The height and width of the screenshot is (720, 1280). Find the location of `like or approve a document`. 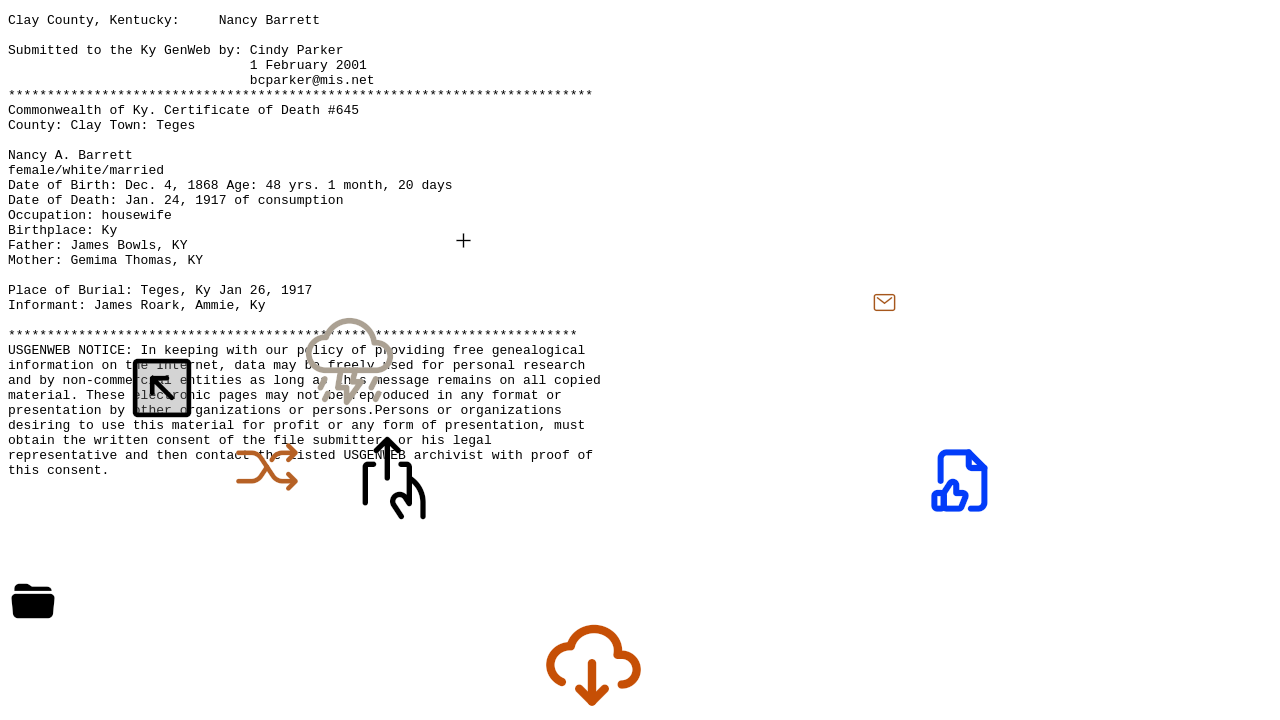

like or approve a document is located at coordinates (962, 480).